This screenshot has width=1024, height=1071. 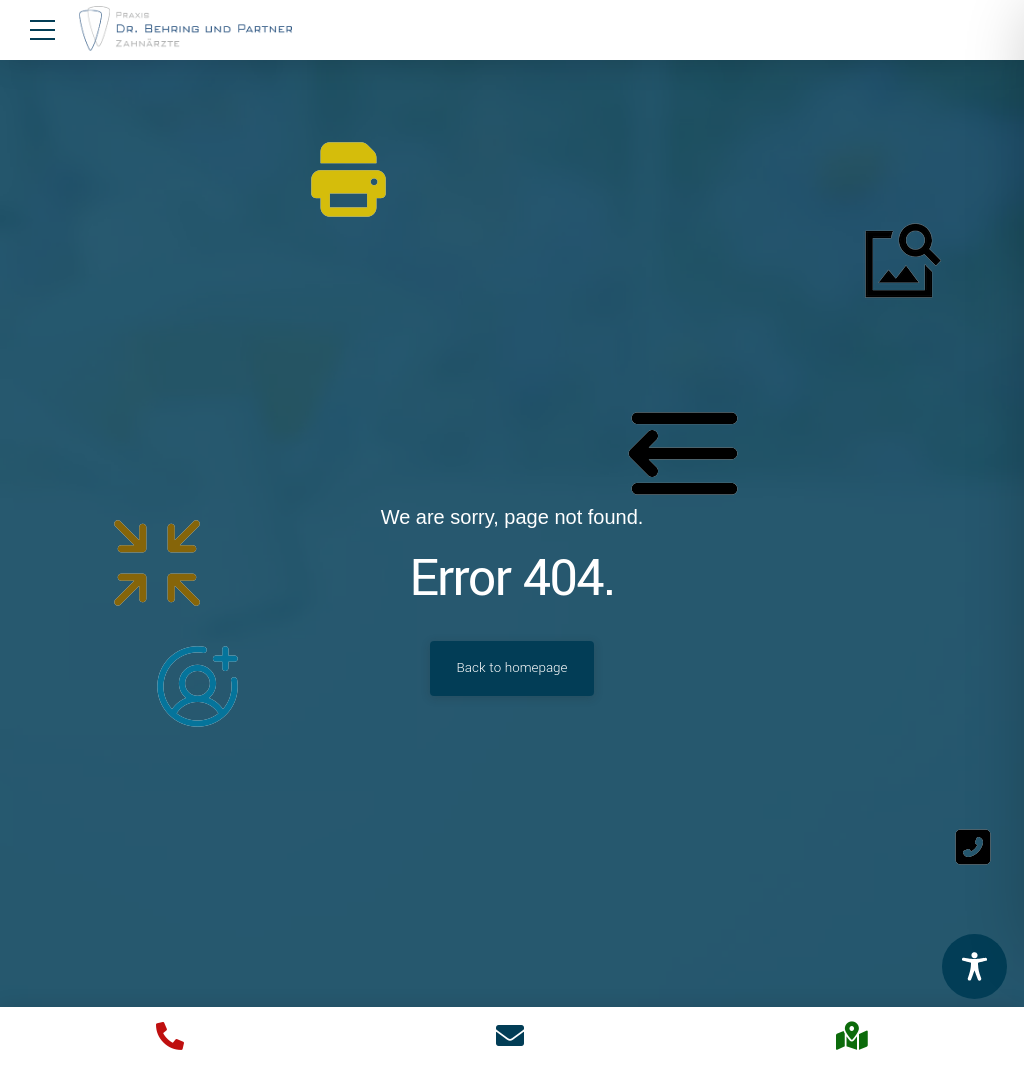 What do you see at coordinates (684, 453) in the screenshot?
I see `go back to previous menu` at bounding box center [684, 453].